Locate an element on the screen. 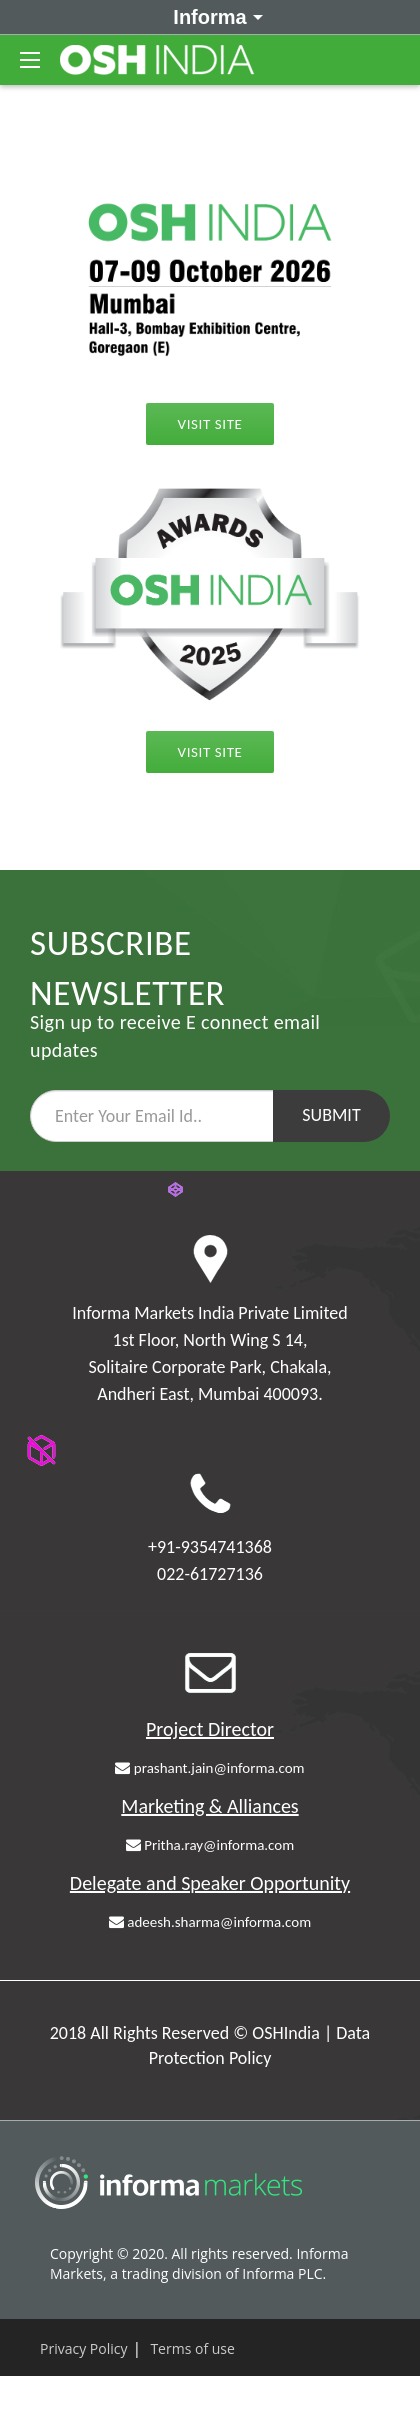  3D view disabled or unavailable is located at coordinates (41, 1450).